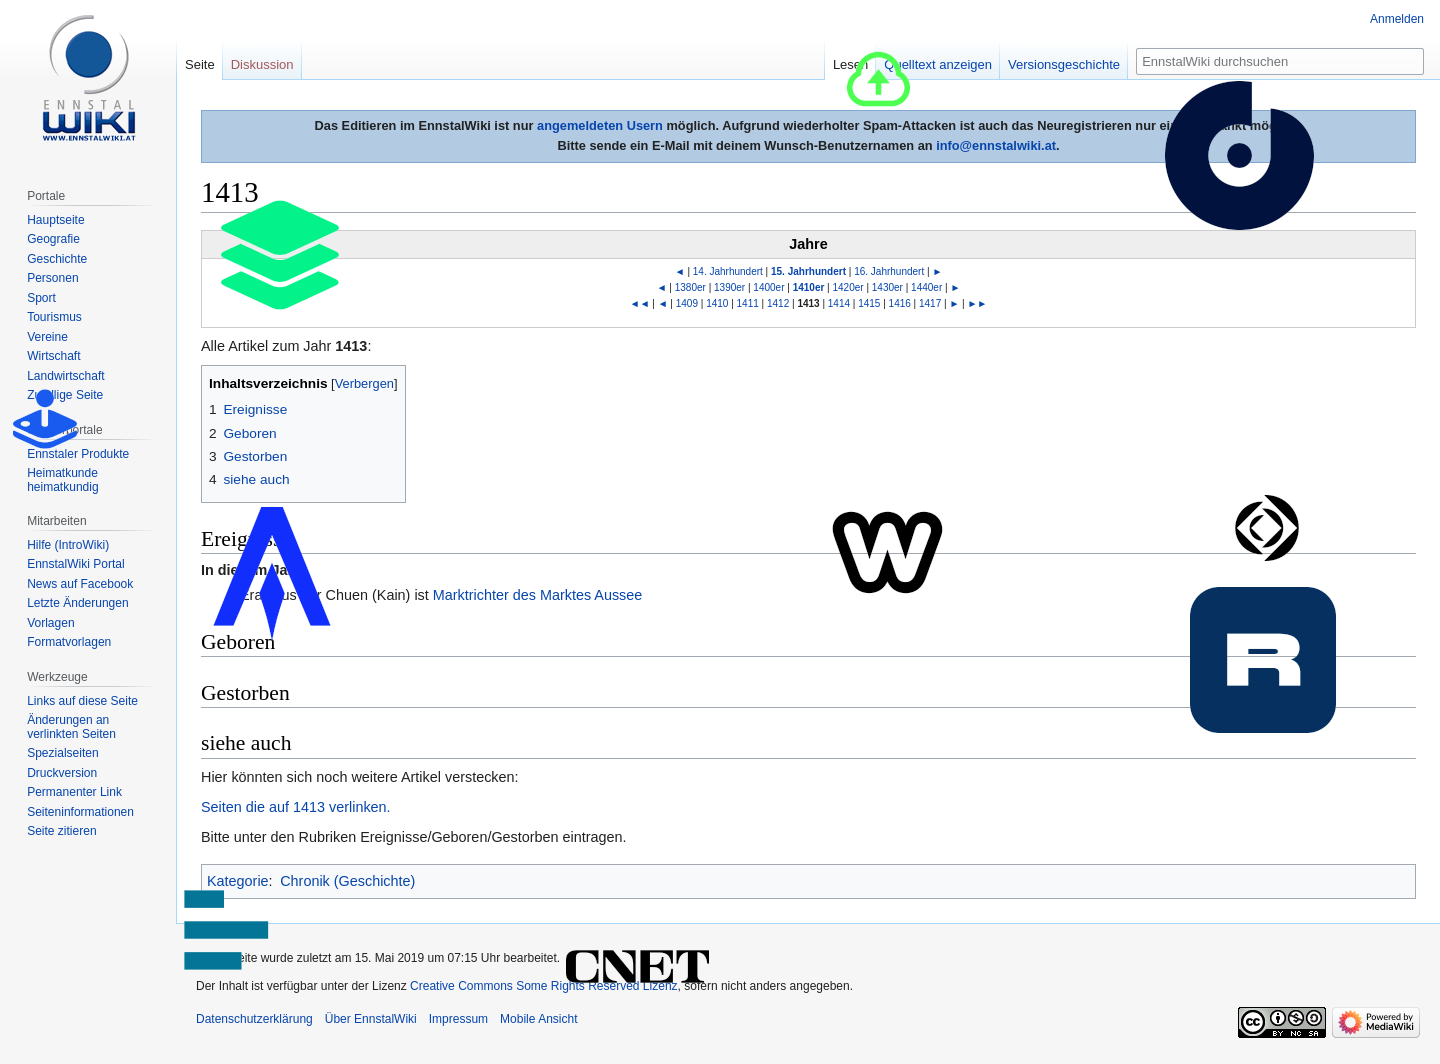 The image size is (1440, 1064). What do you see at coordinates (637, 966) in the screenshot?
I see `visit cnet website or app` at bounding box center [637, 966].